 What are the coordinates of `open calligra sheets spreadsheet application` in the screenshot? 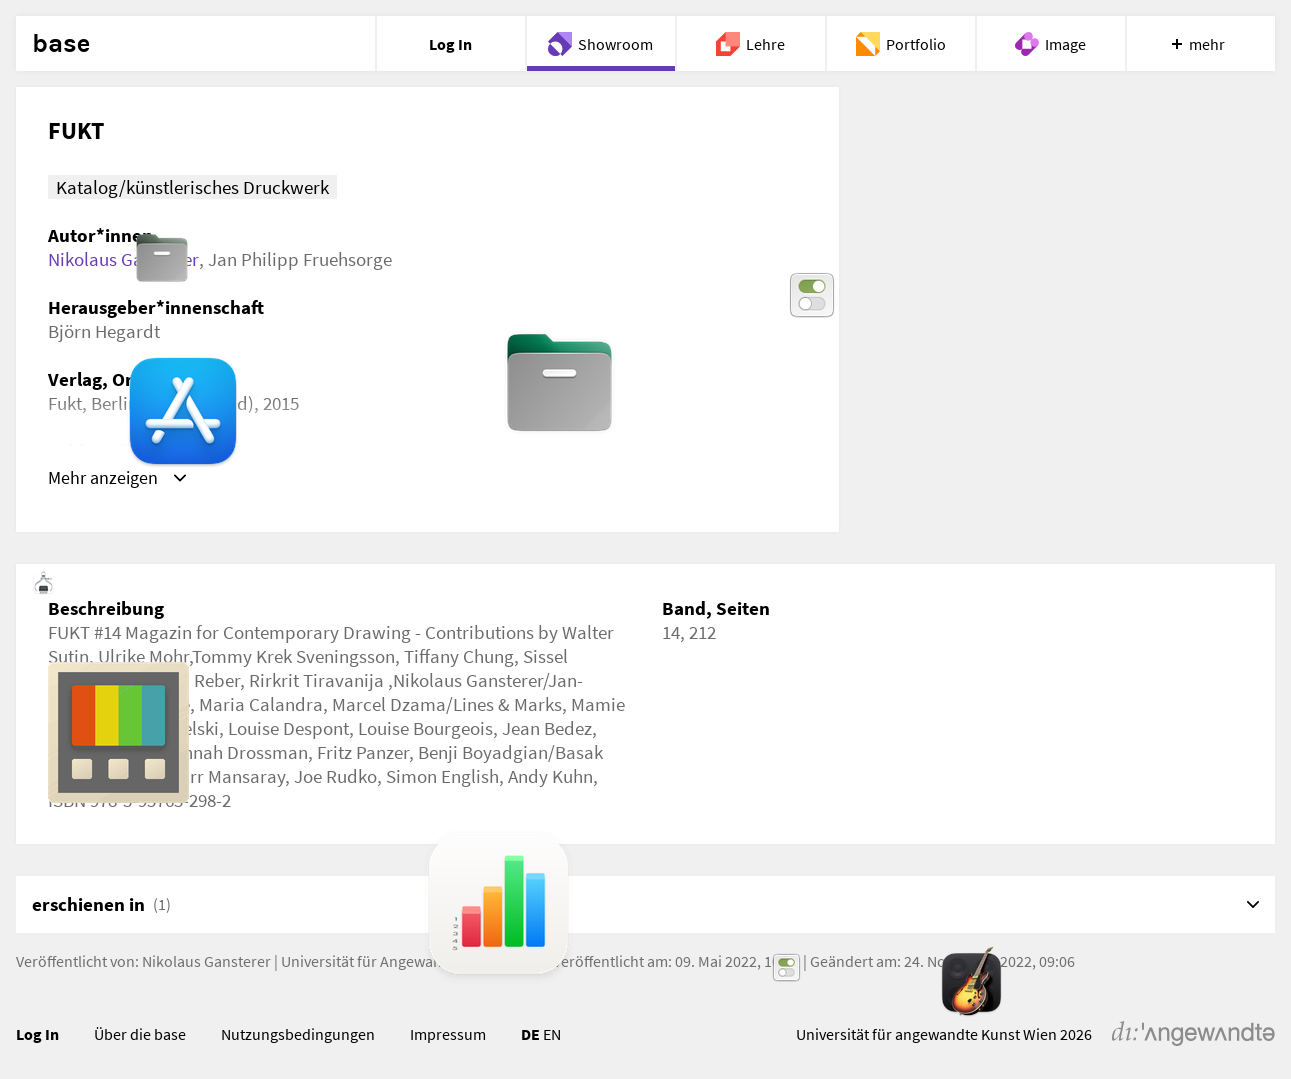 It's located at (498, 904).